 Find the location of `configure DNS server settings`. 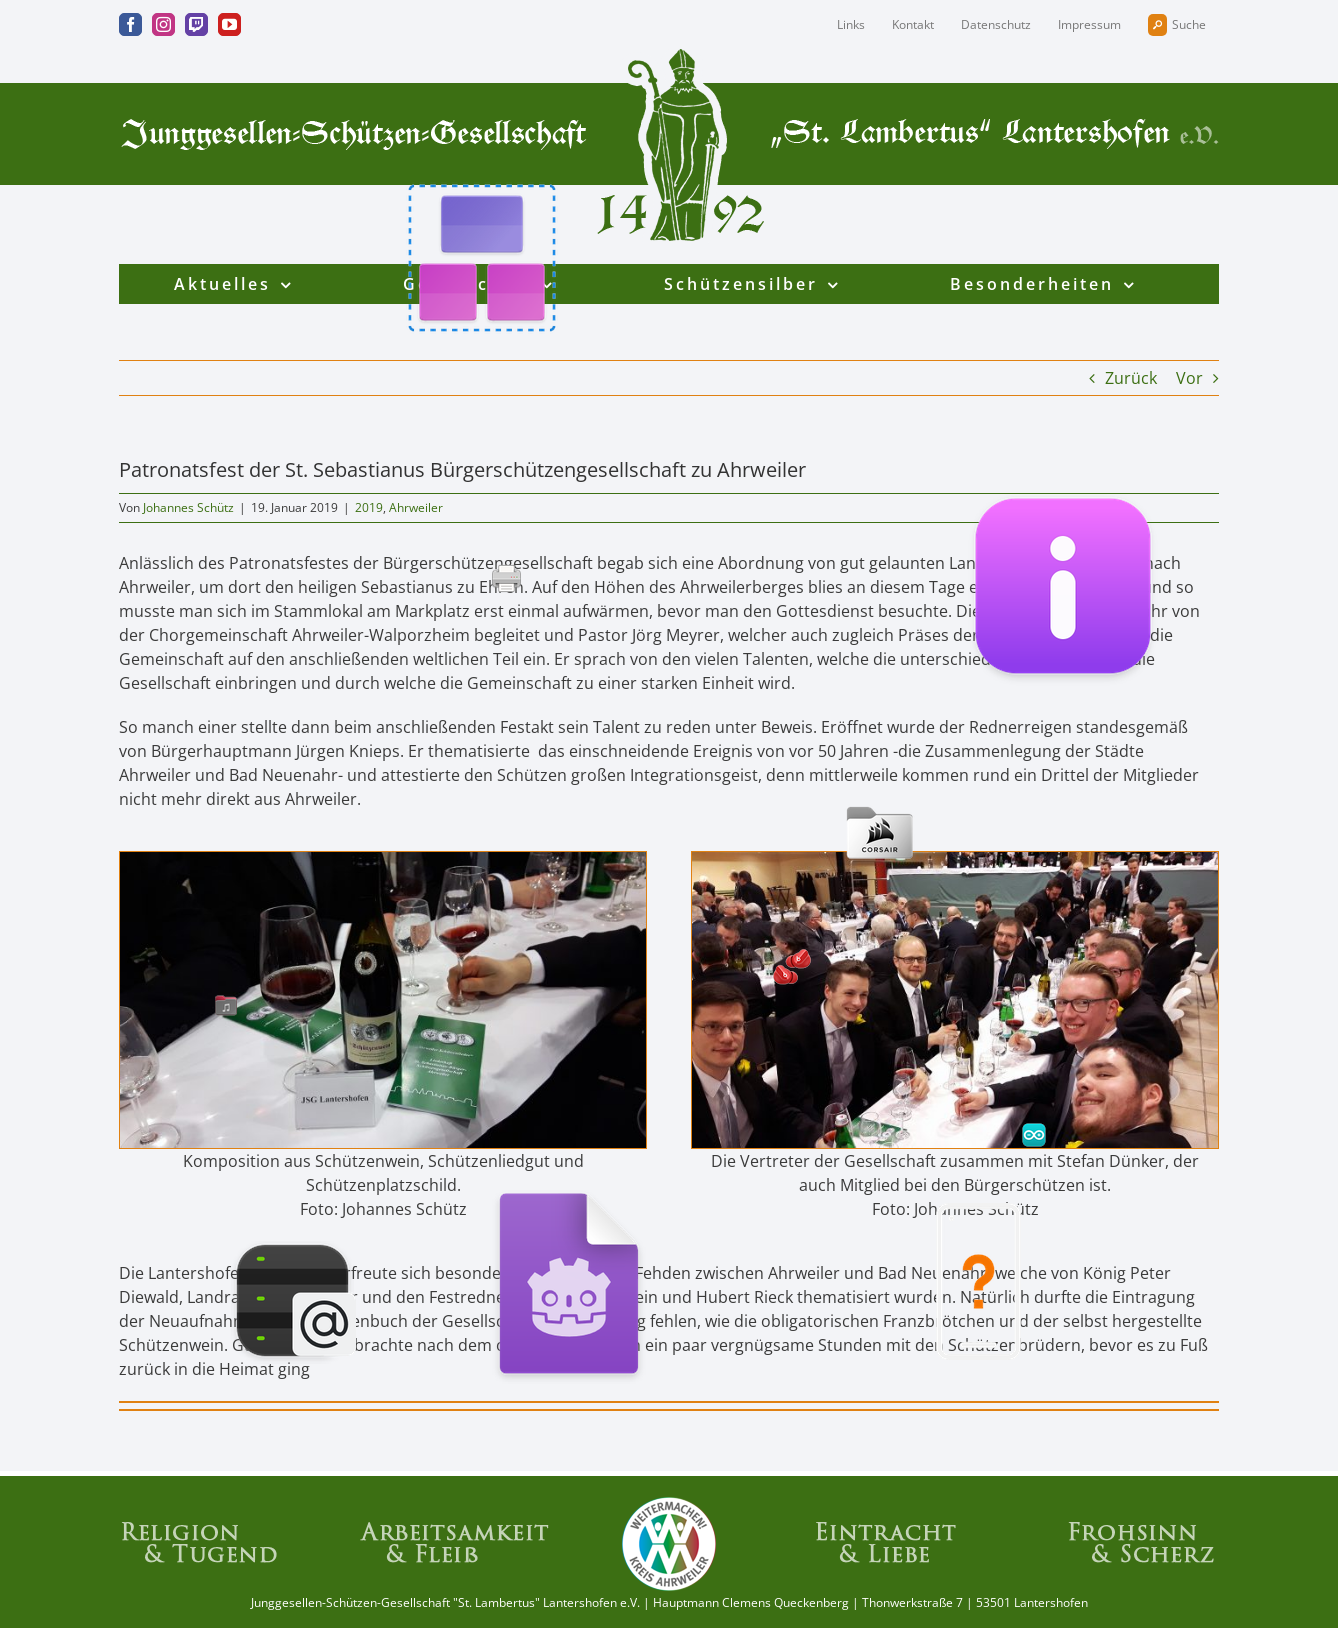

configure DNS server settings is located at coordinates (293, 1302).